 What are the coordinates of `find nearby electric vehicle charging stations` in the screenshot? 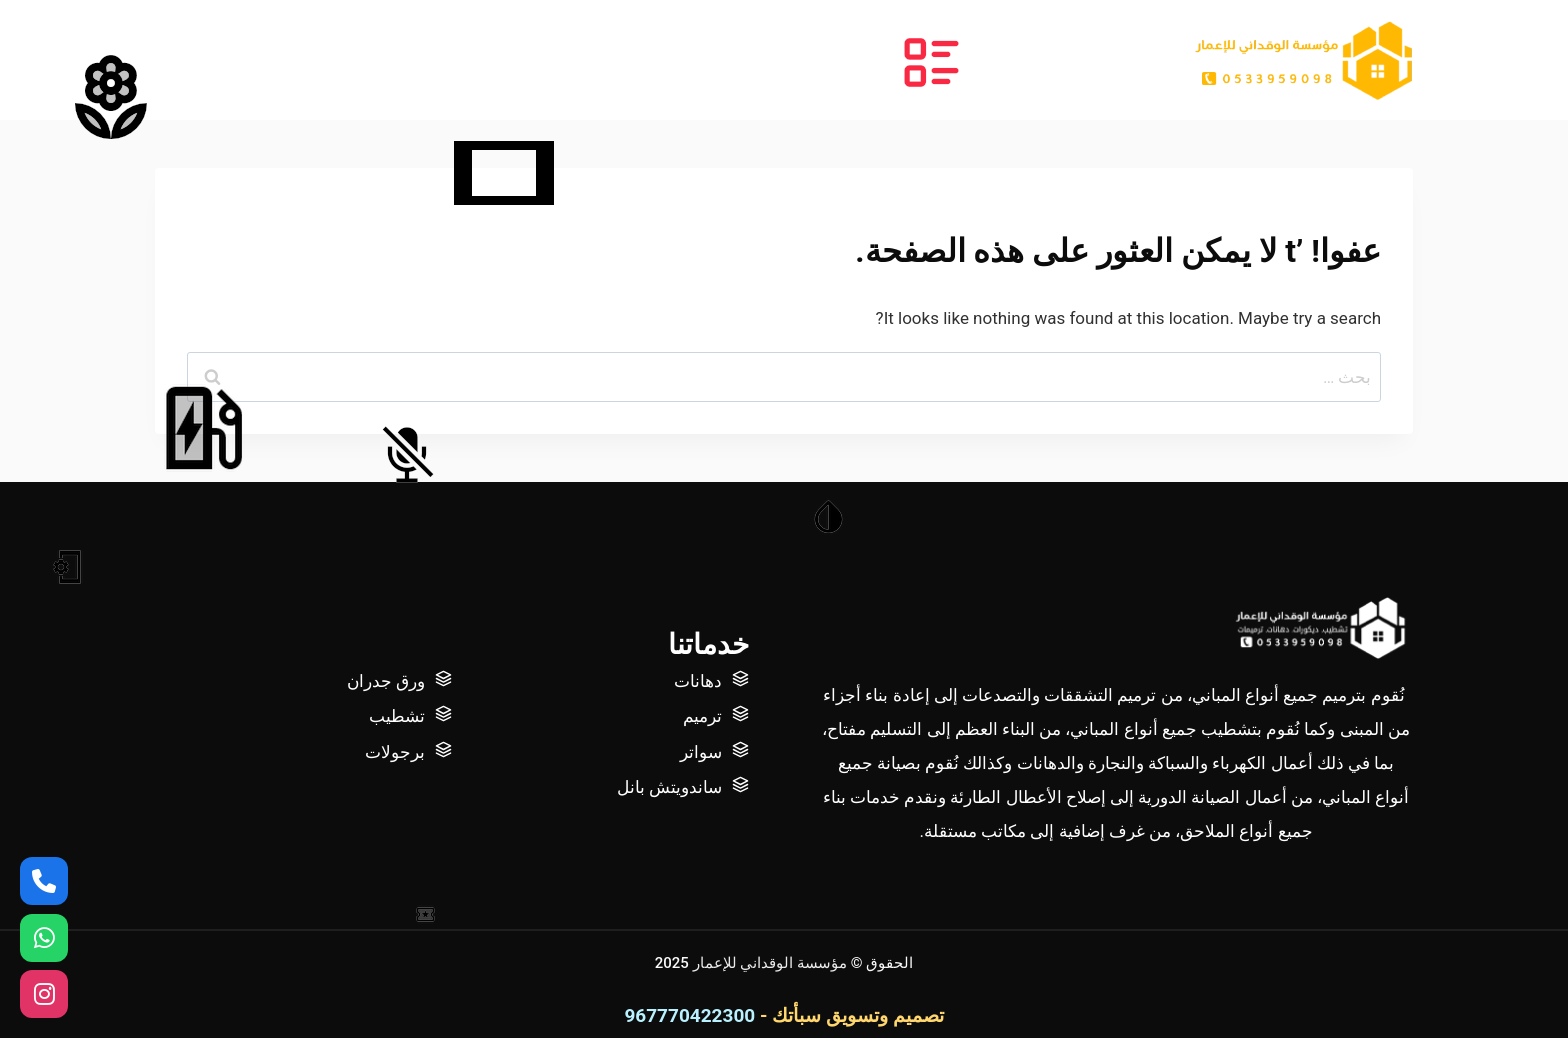 It's located at (203, 428).